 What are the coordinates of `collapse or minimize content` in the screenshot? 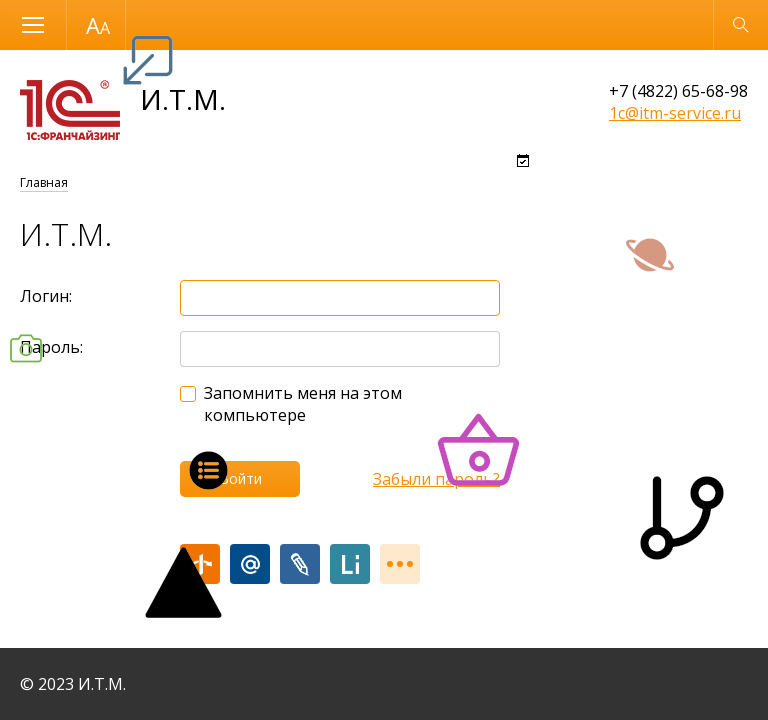 It's located at (148, 60).